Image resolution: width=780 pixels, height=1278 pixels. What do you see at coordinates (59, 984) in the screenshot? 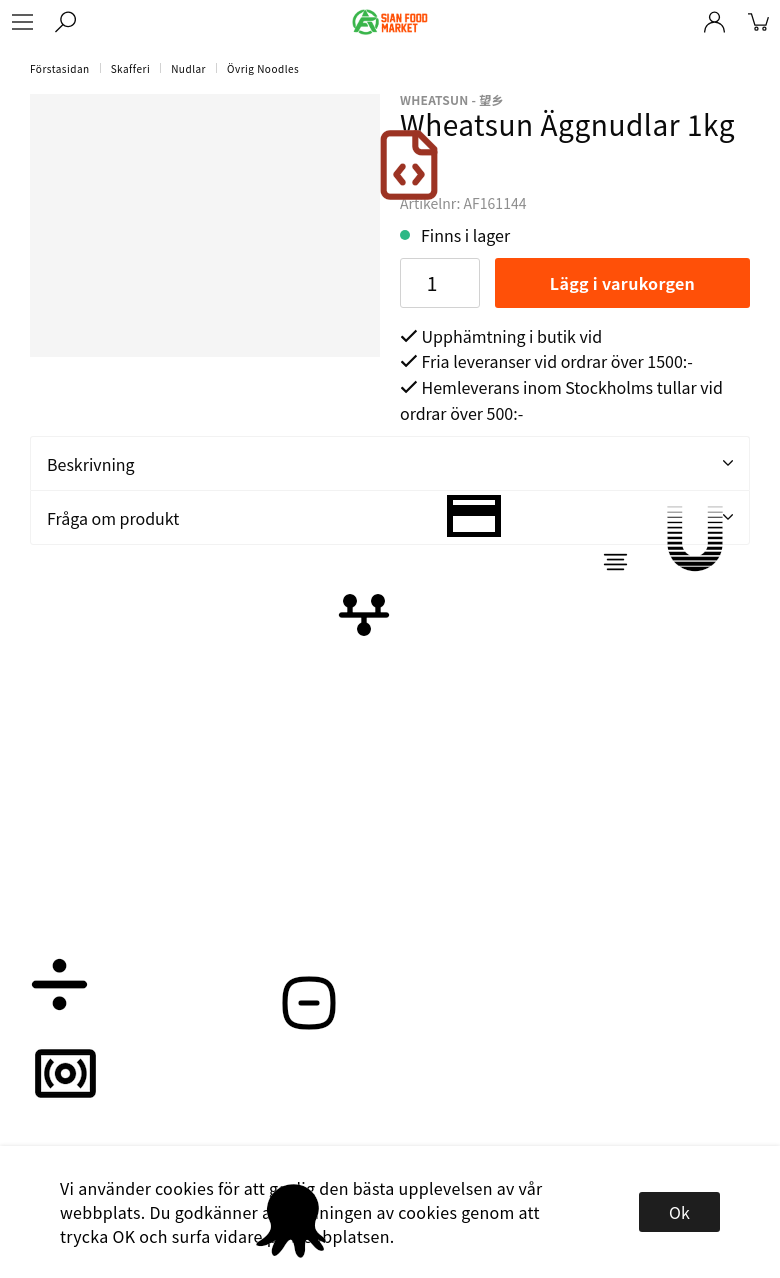
I see `perform division operation` at bounding box center [59, 984].